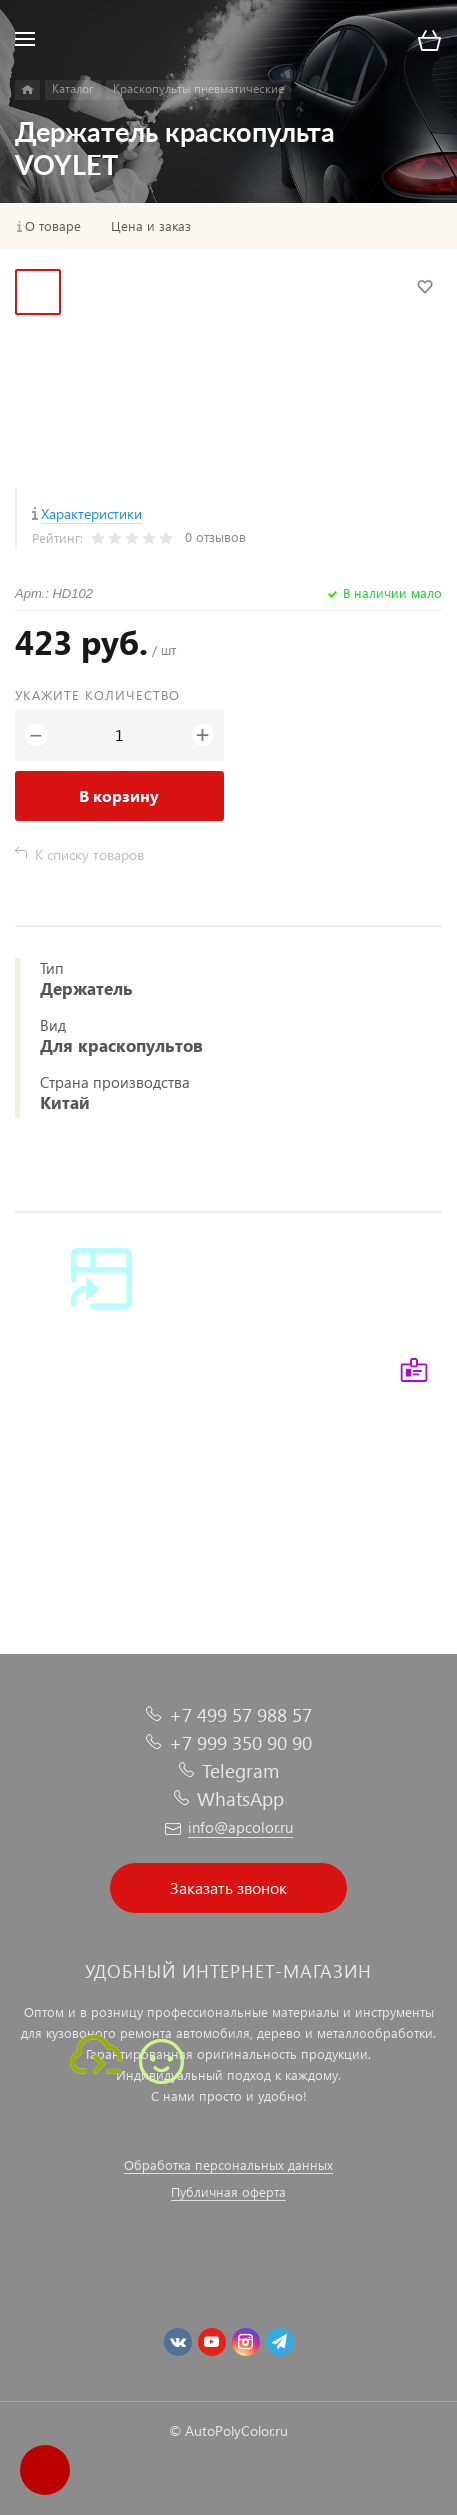 The image size is (457, 2515). I want to click on add an emoji or reaction, so click(161, 2061).